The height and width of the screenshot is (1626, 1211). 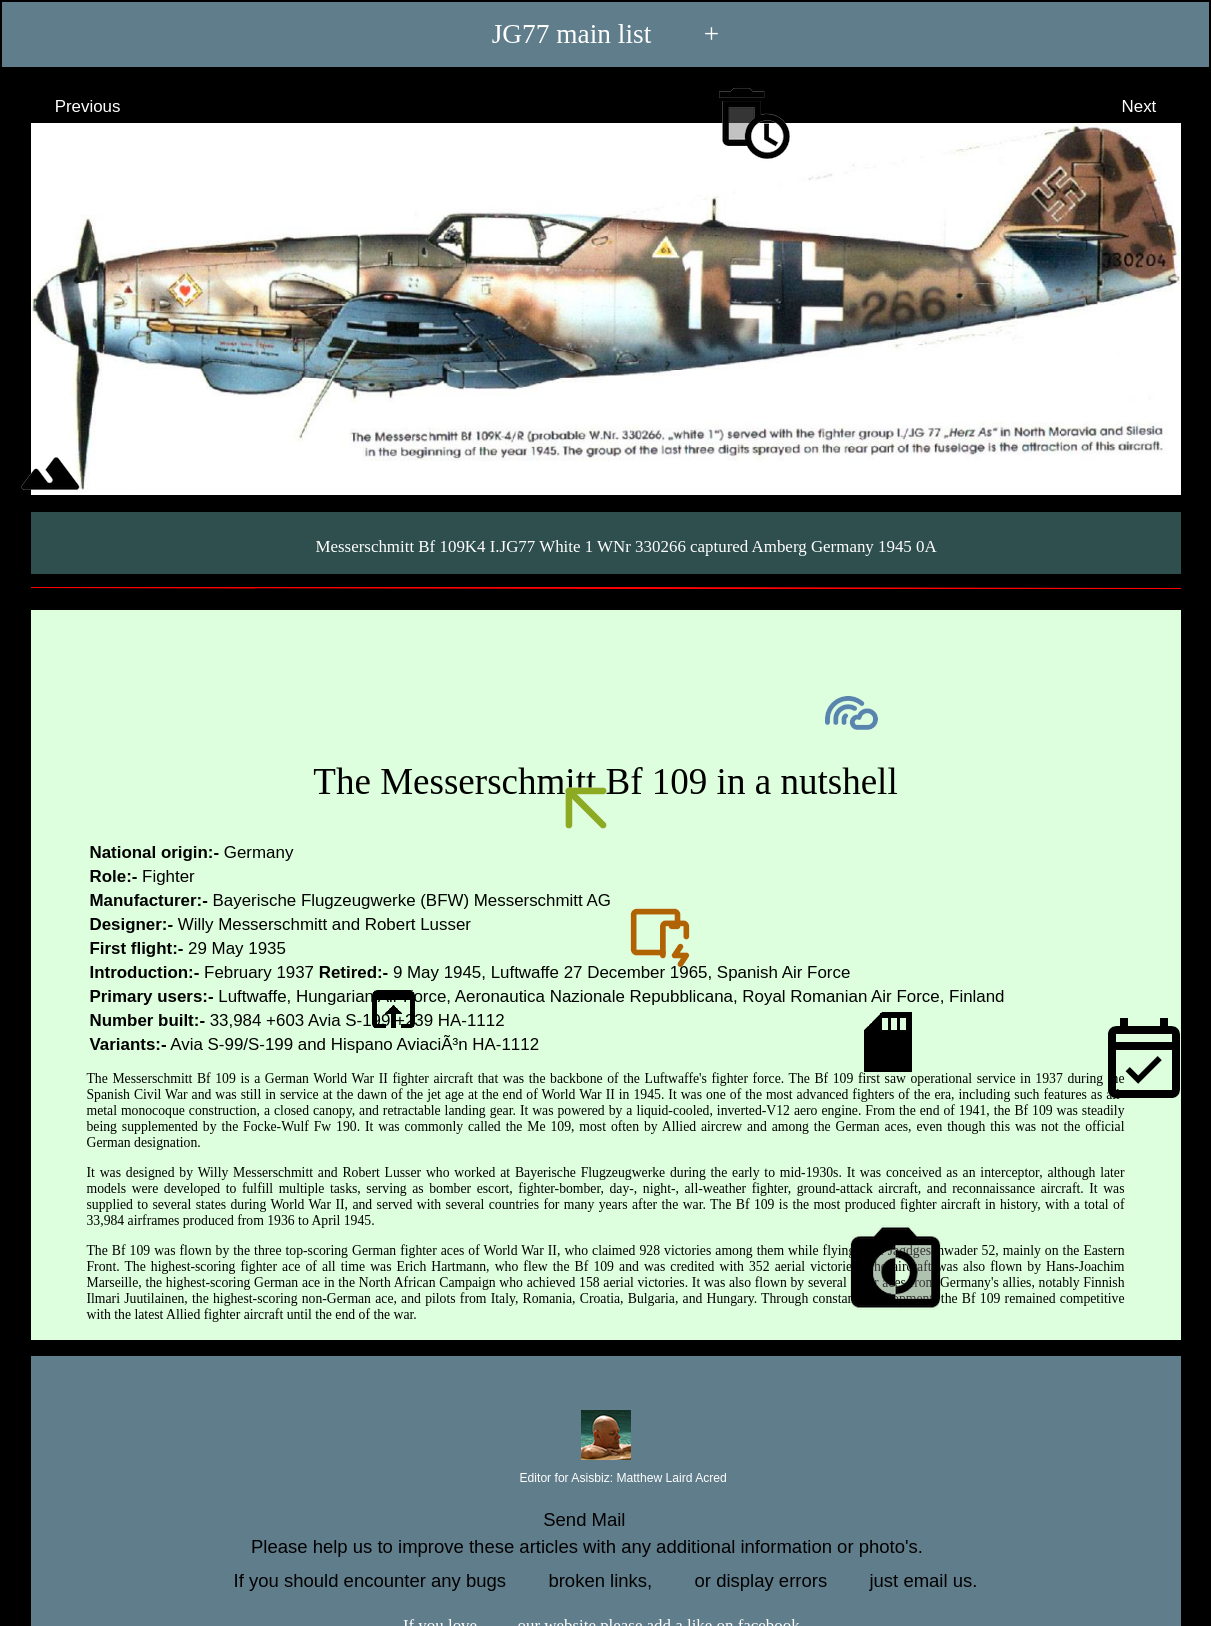 What do you see at coordinates (888, 1042) in the screenshot?
I see `access sd card storage` at bounding box center [888, 1042].